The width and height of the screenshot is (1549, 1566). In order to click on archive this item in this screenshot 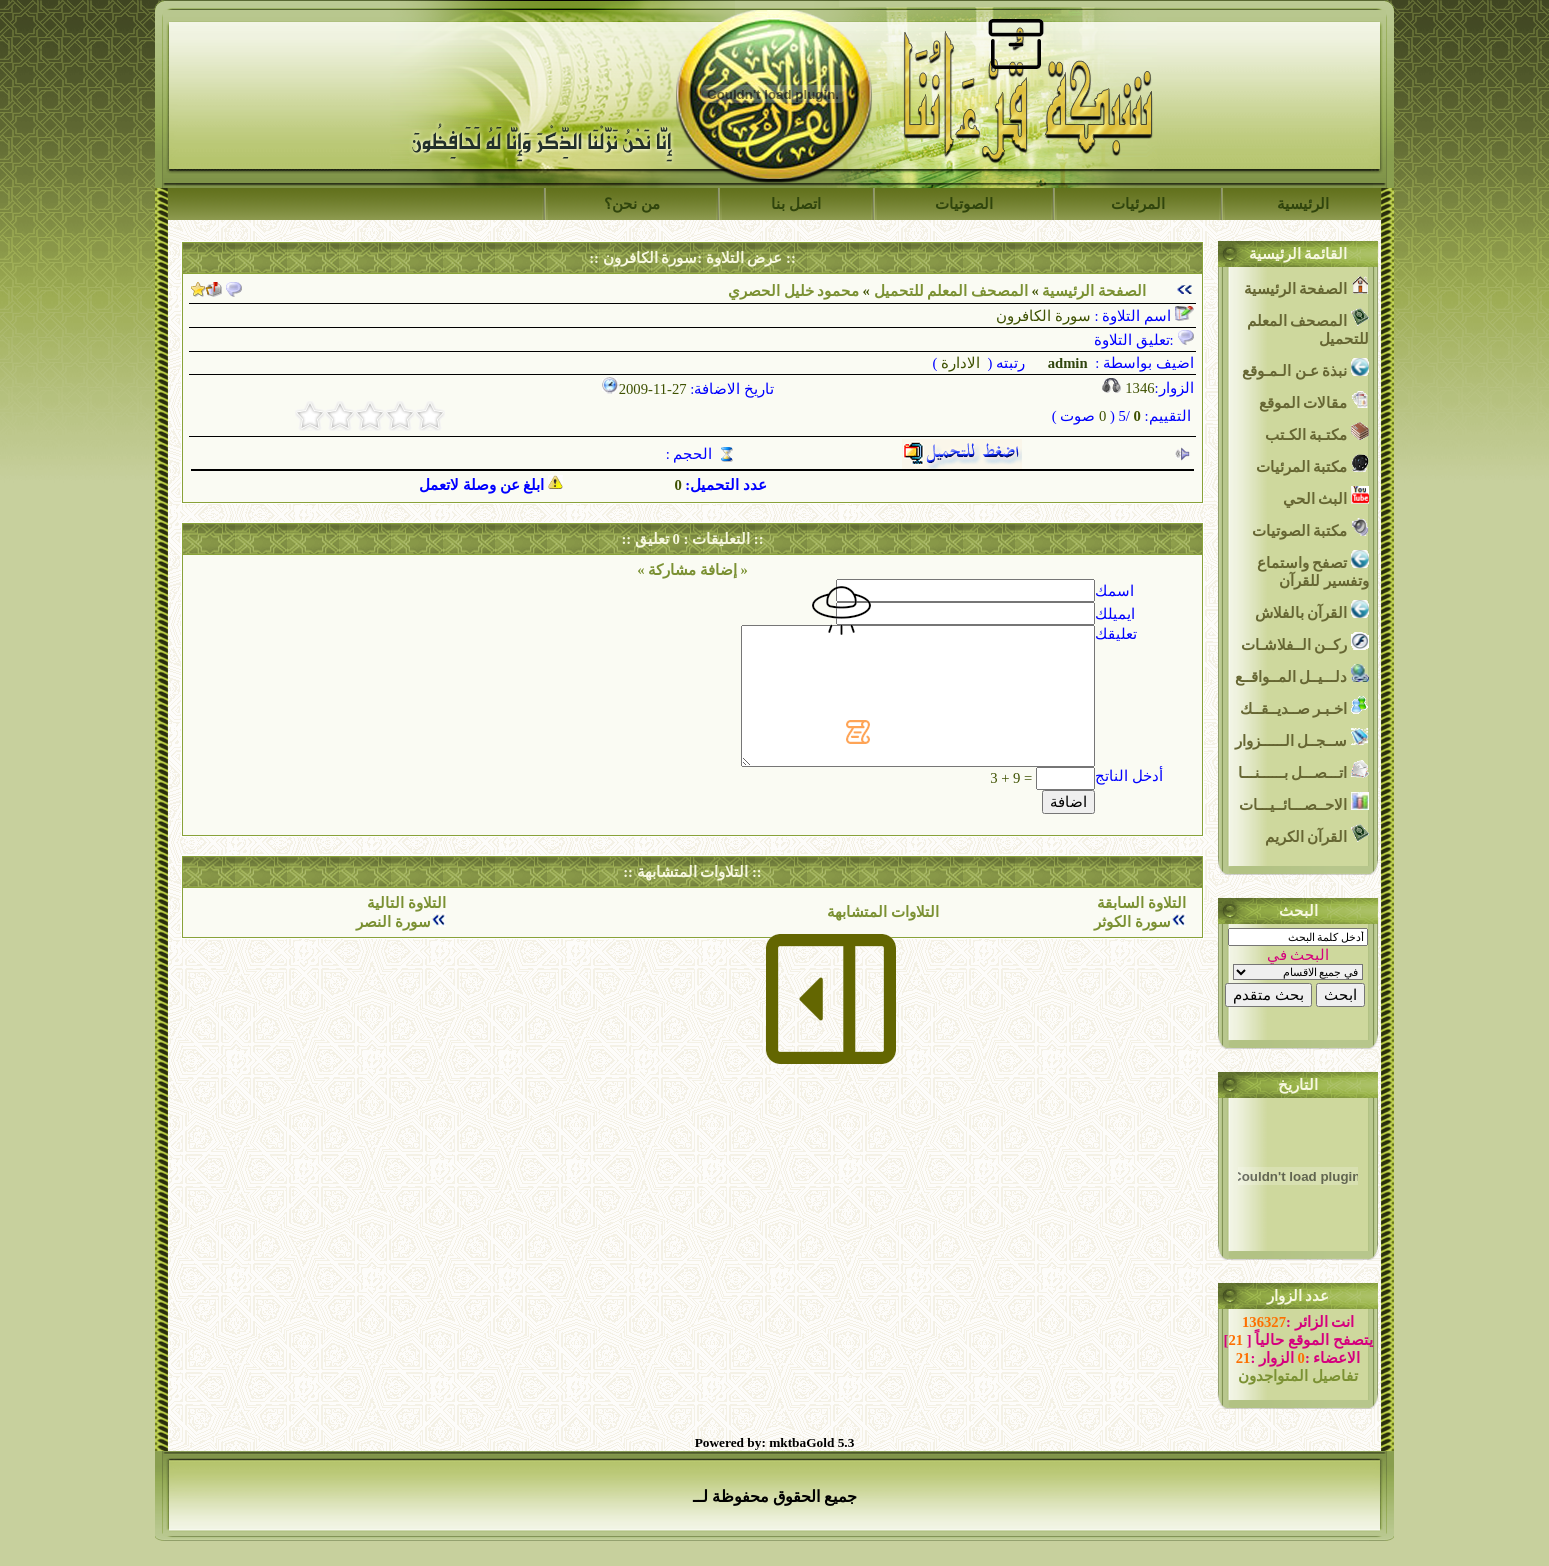, I will do `click(1016, 44)`.